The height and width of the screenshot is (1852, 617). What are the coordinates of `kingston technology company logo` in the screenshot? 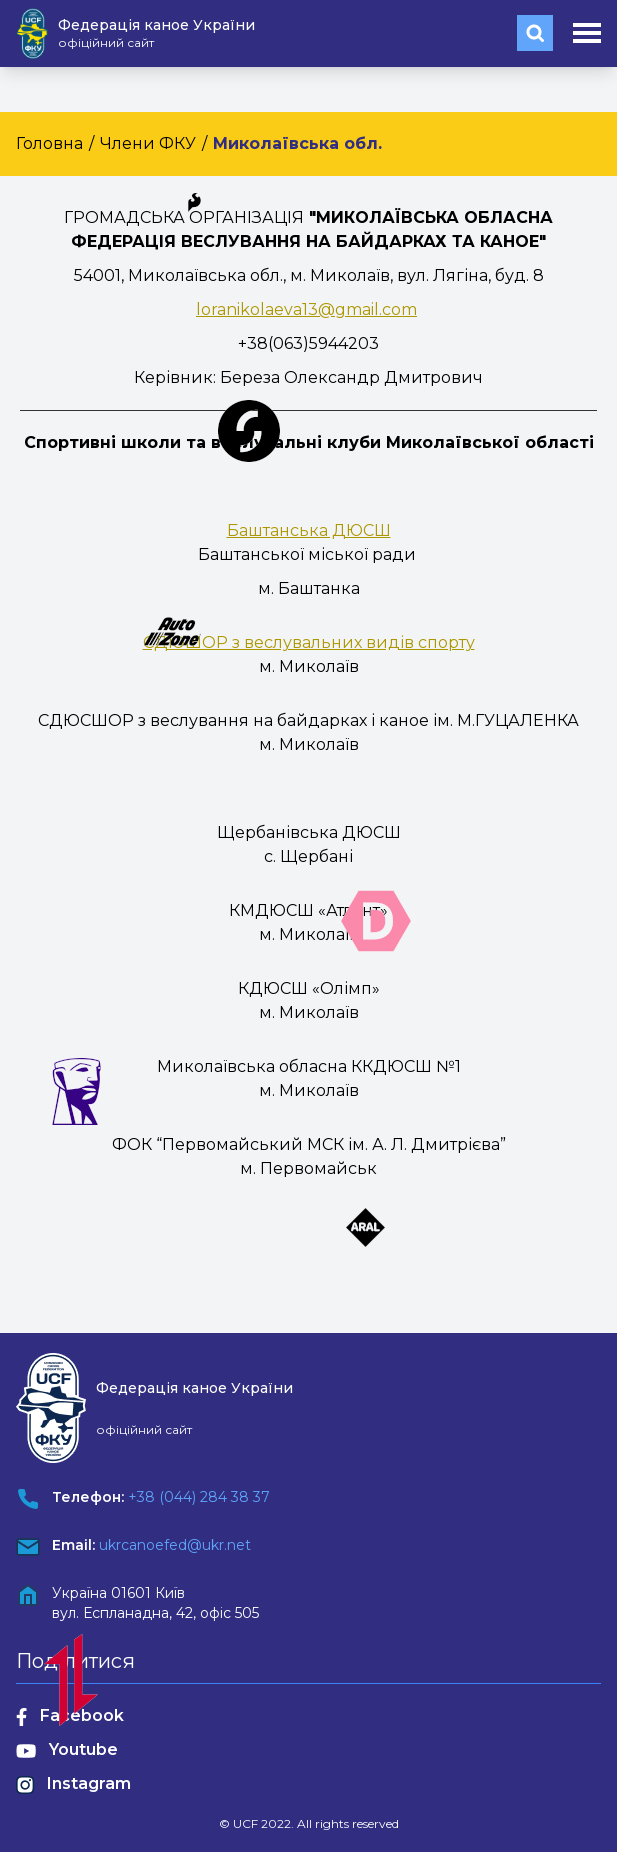 It's located at (76, 1091).